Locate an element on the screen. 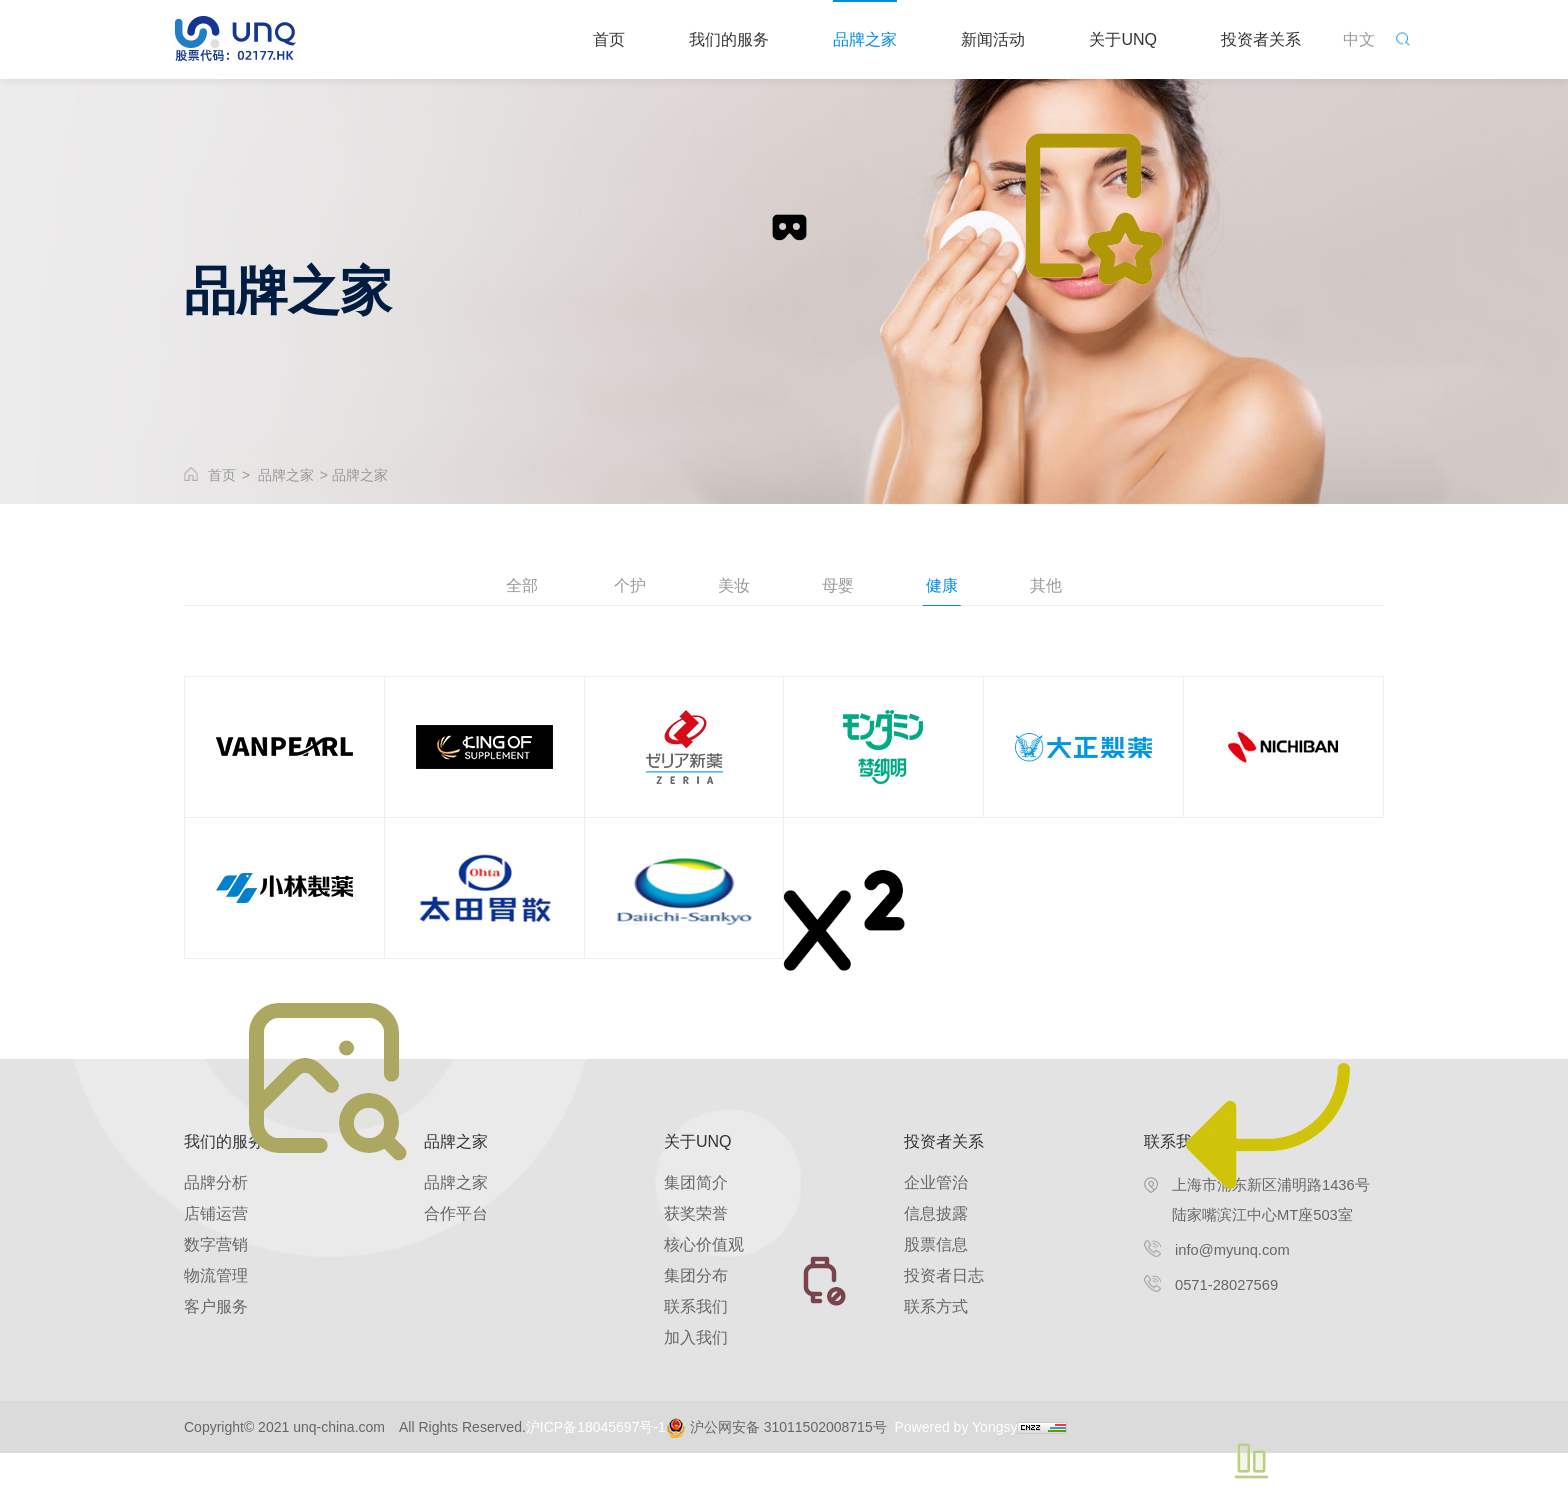 This screenshot has width=1568, height=1507. mark tablet as favorite device is located at coordinates (1083, 205).